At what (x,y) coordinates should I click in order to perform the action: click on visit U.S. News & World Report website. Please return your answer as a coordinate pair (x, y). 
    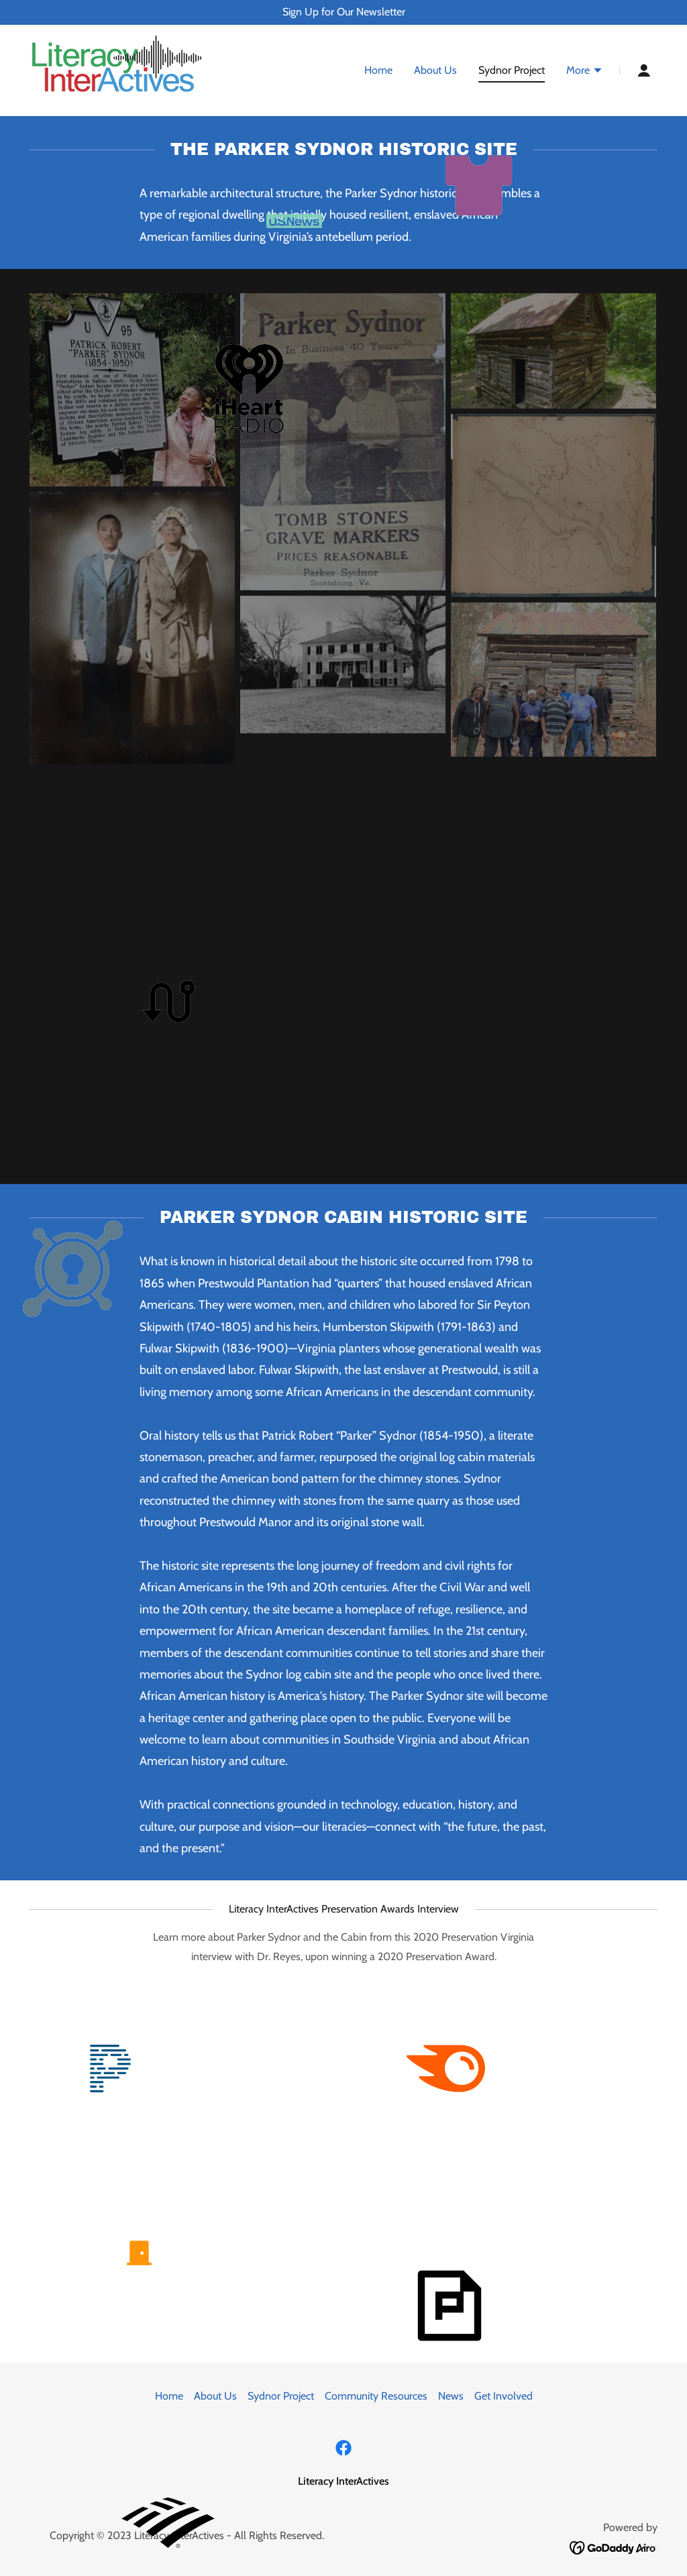
    Looking at the image, I should click on (294, 221).